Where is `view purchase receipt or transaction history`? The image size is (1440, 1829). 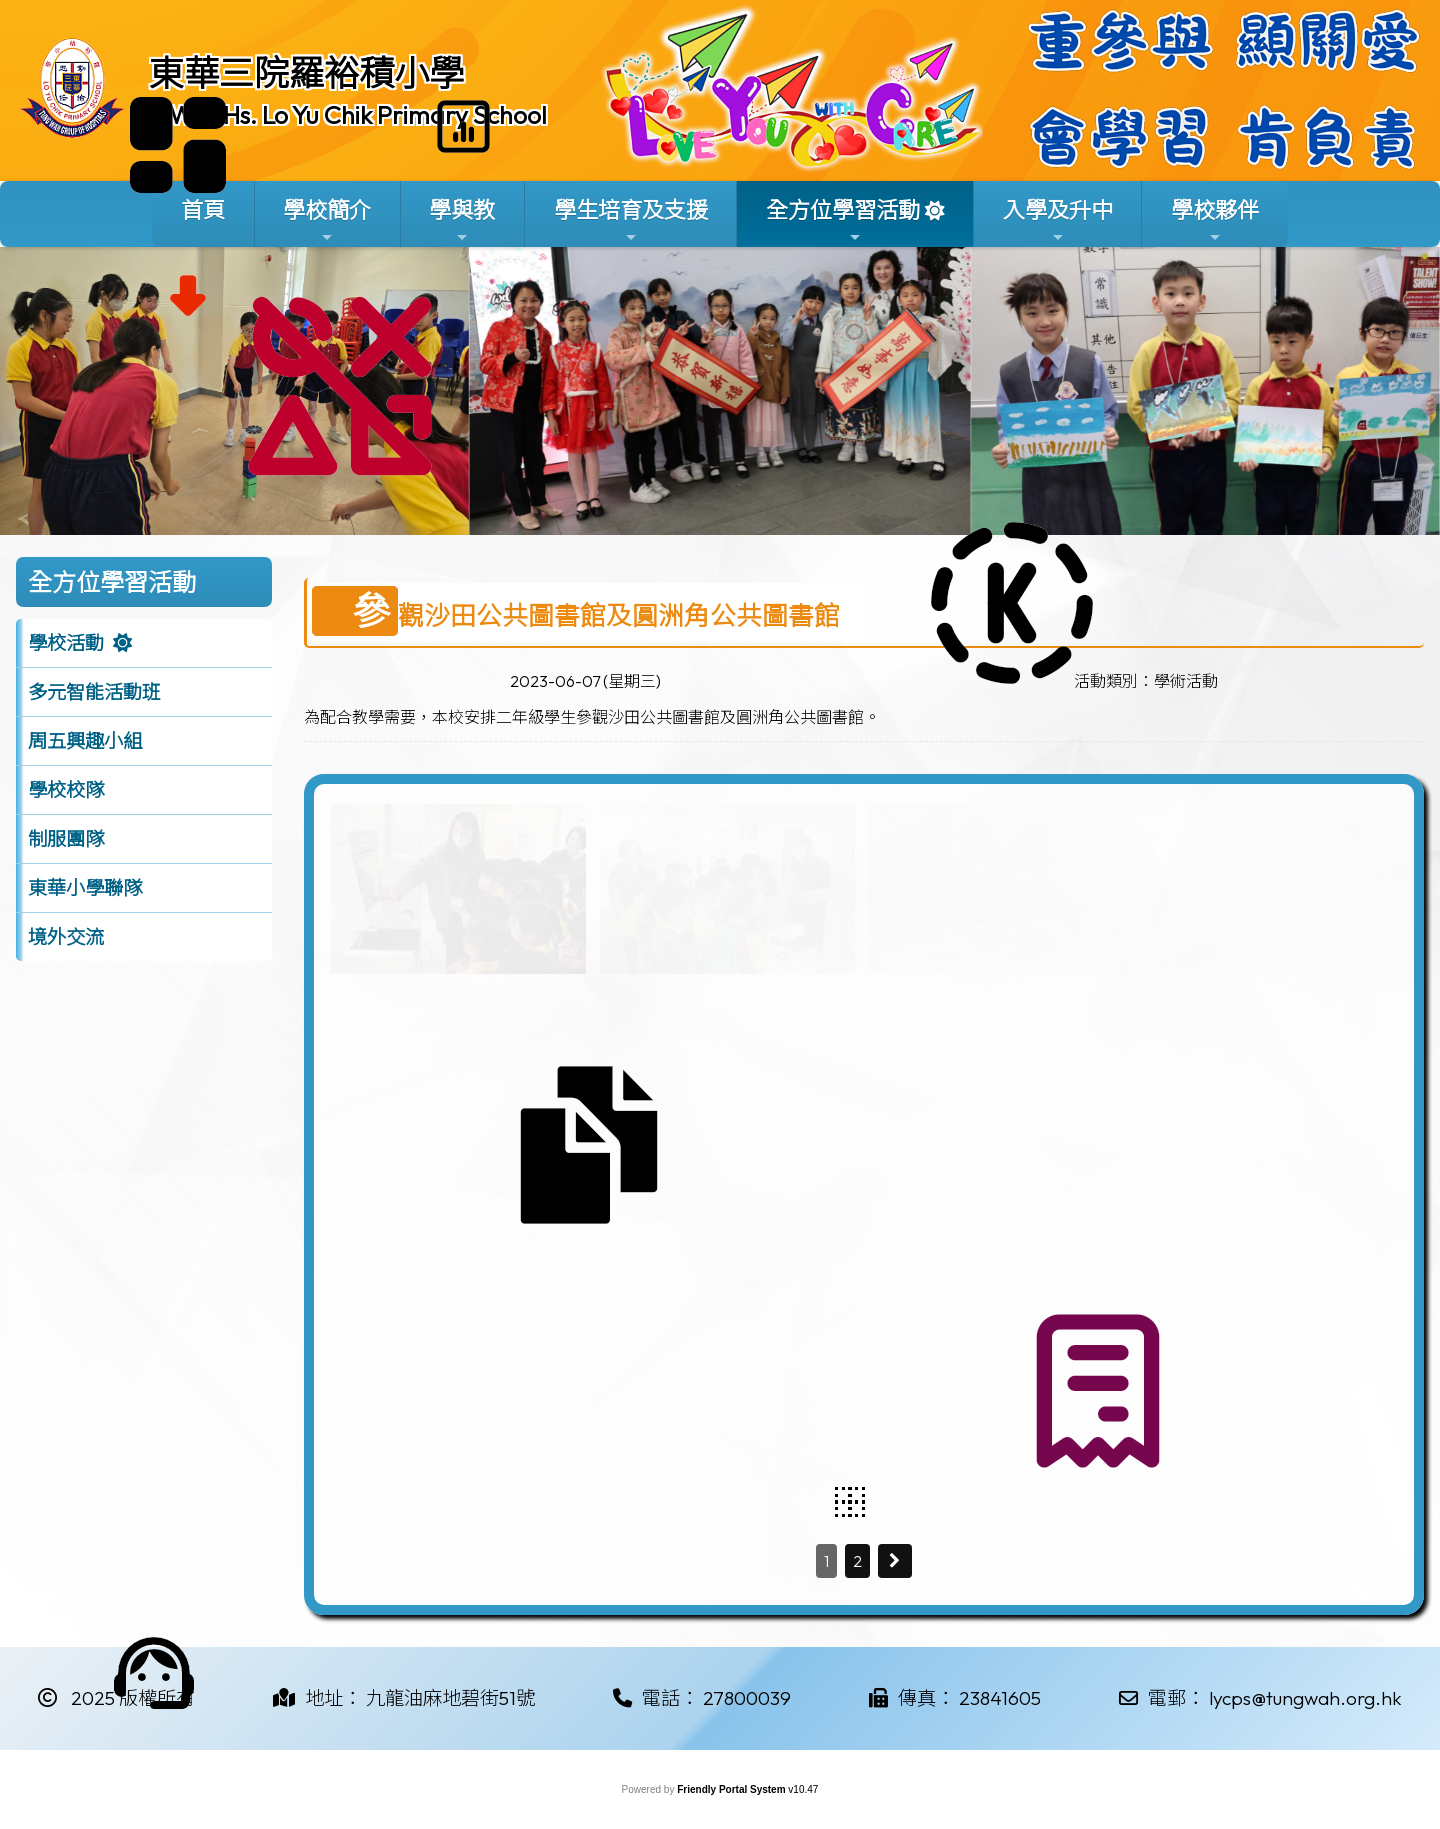
view purchase receipt or transaction history is located at coordinates (1098, 1391).